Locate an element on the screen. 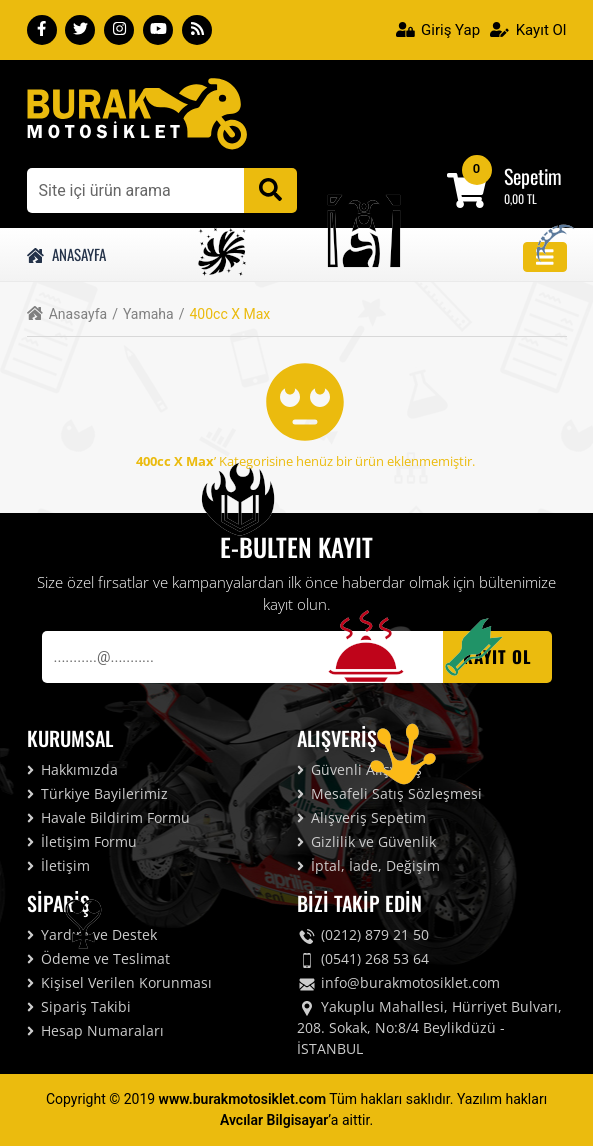 The image size is (593, 1146). select a holy or religious faction in a game is located at coordinates (83, 923).